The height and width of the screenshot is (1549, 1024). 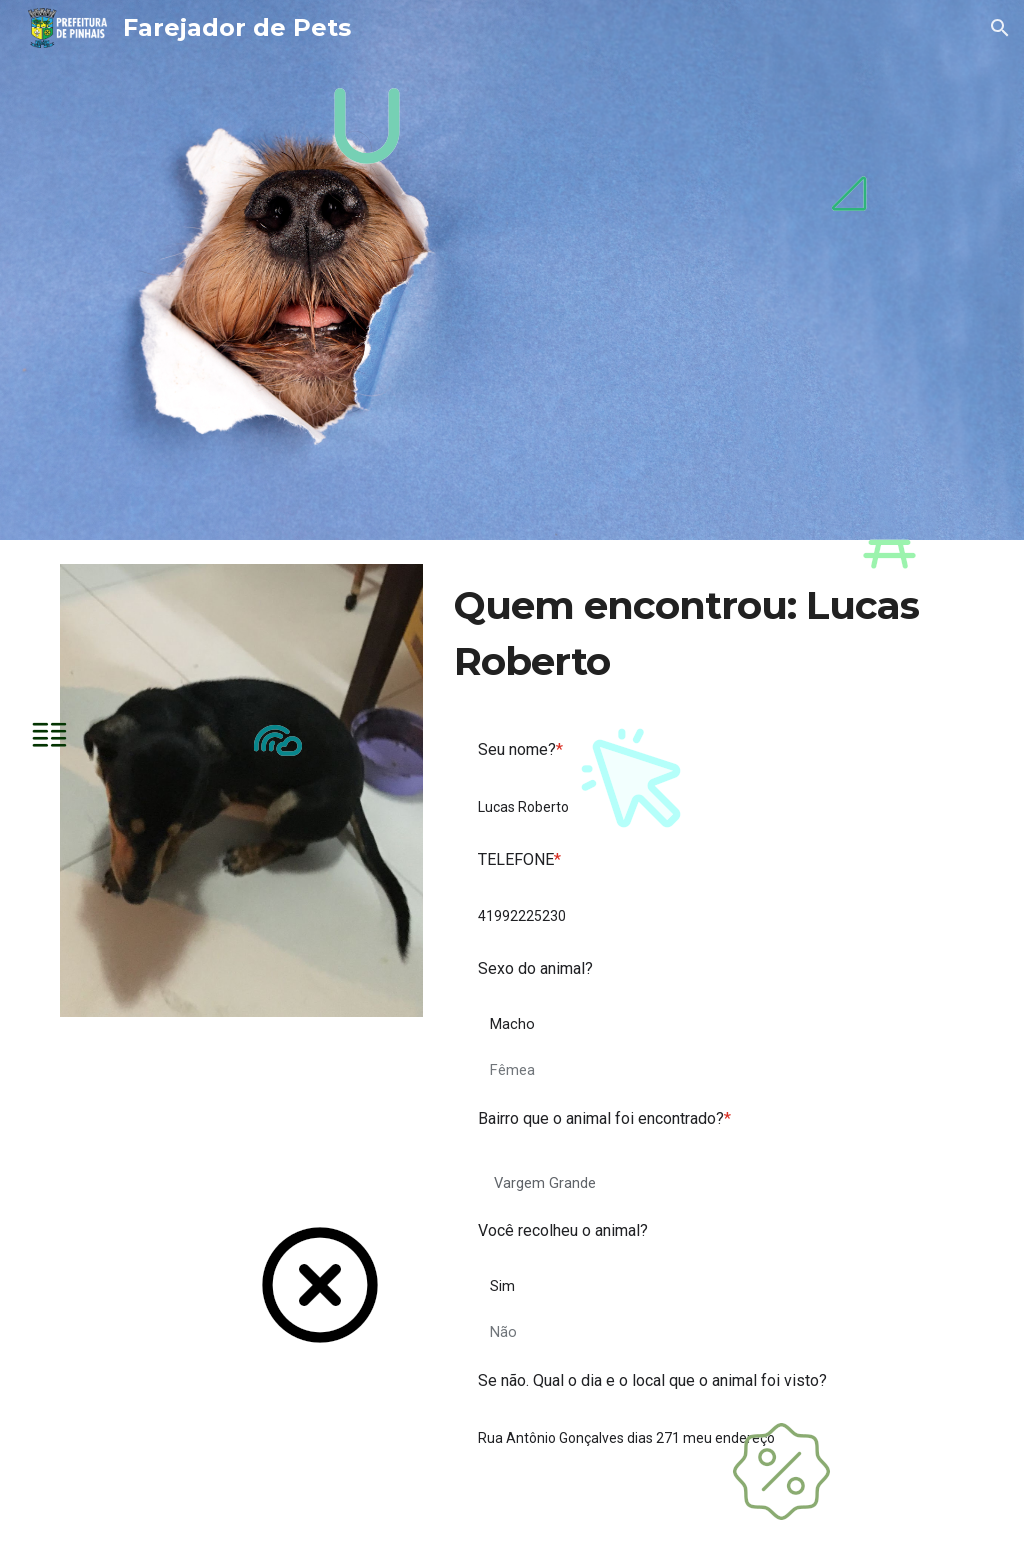 What do you see at coordinates (367, 126) in the screenshot?
I see `the letter U character or text element` at bounding box center [367, 126].